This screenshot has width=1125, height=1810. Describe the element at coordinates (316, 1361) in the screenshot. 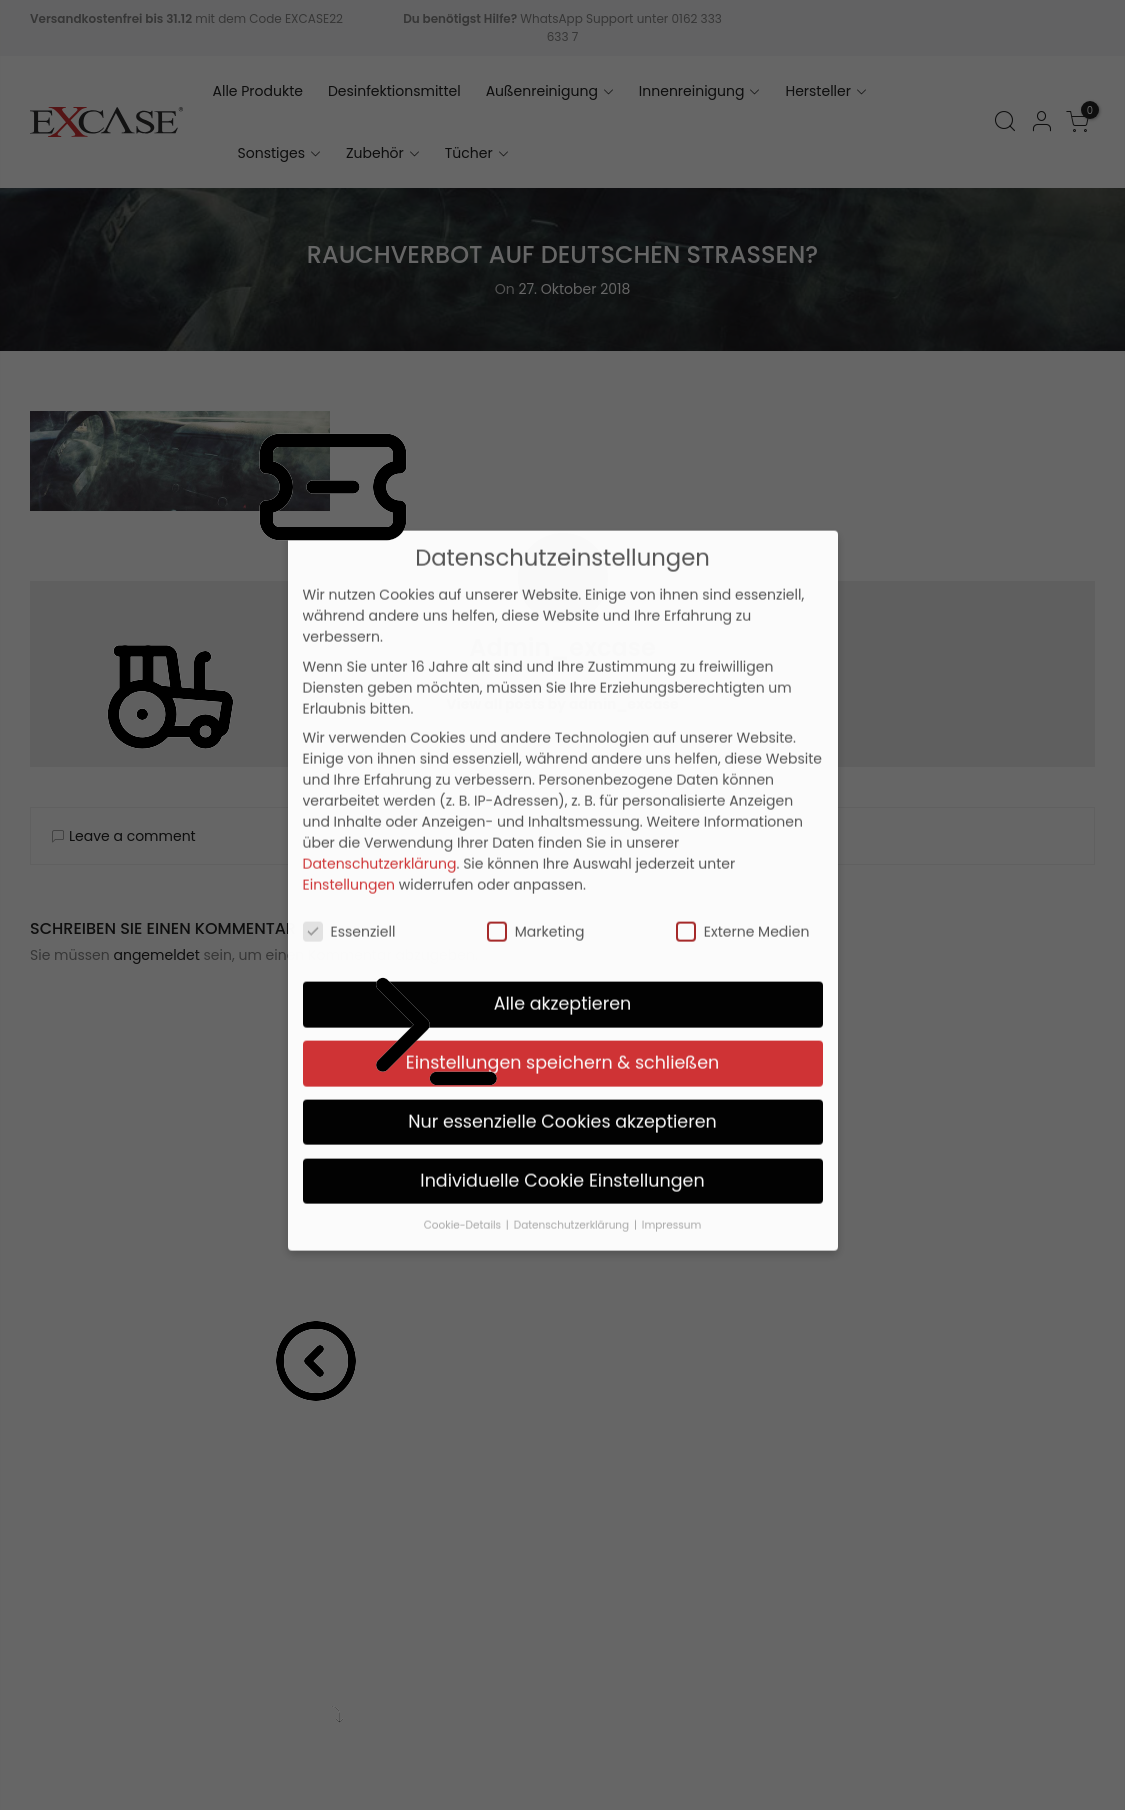

I see `go back to the previous screen` at that location.